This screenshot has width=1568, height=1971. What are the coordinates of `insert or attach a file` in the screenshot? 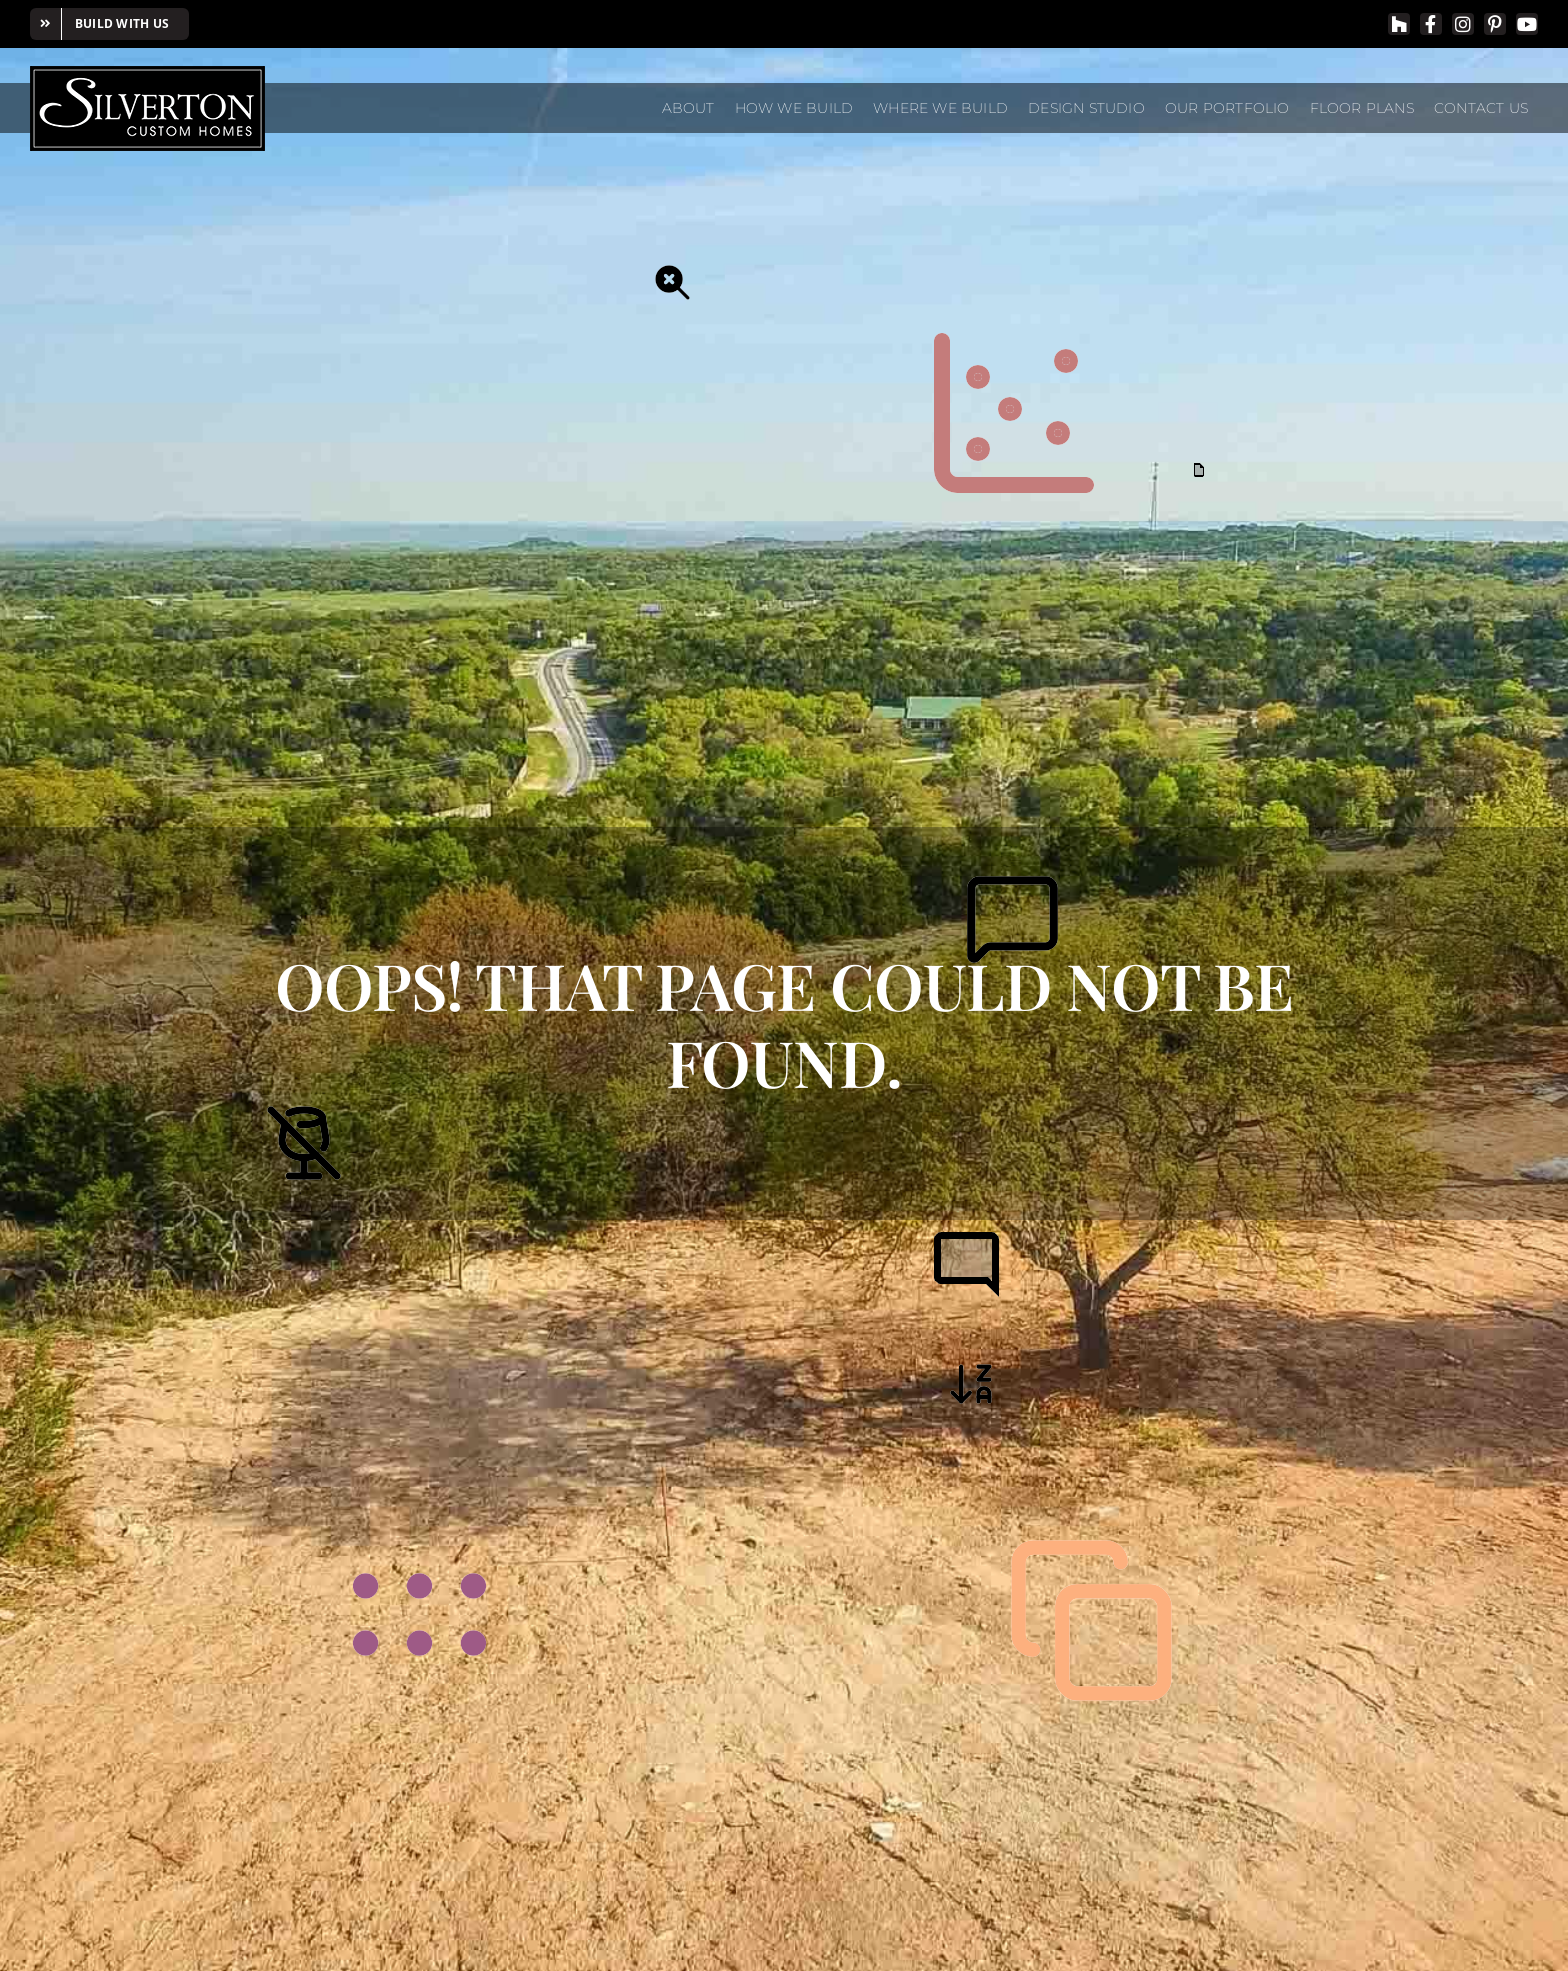 It's located at (1199, 470).